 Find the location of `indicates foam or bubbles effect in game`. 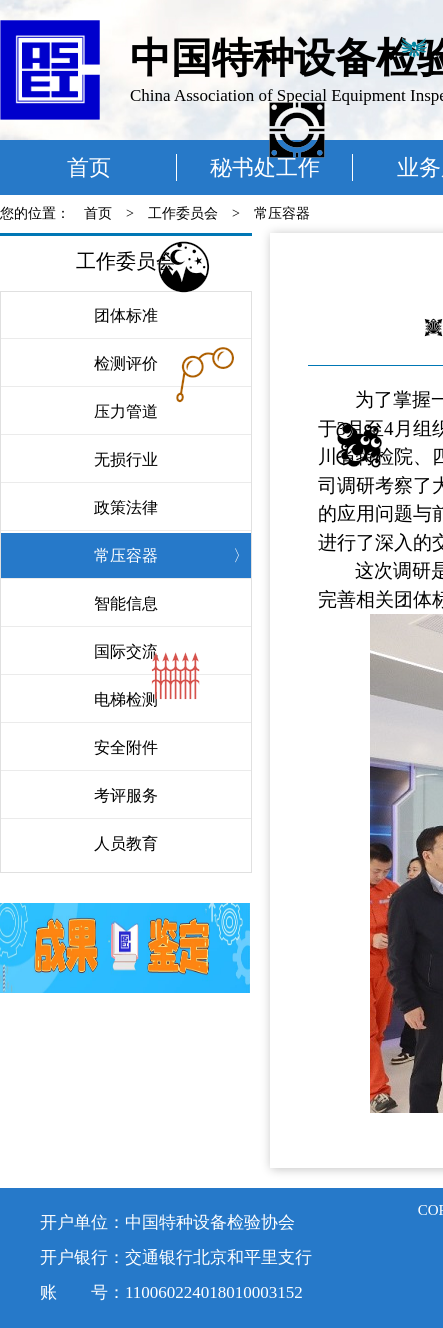

indicates foam or bubbles effect in game is located at coordinates (358, 445).